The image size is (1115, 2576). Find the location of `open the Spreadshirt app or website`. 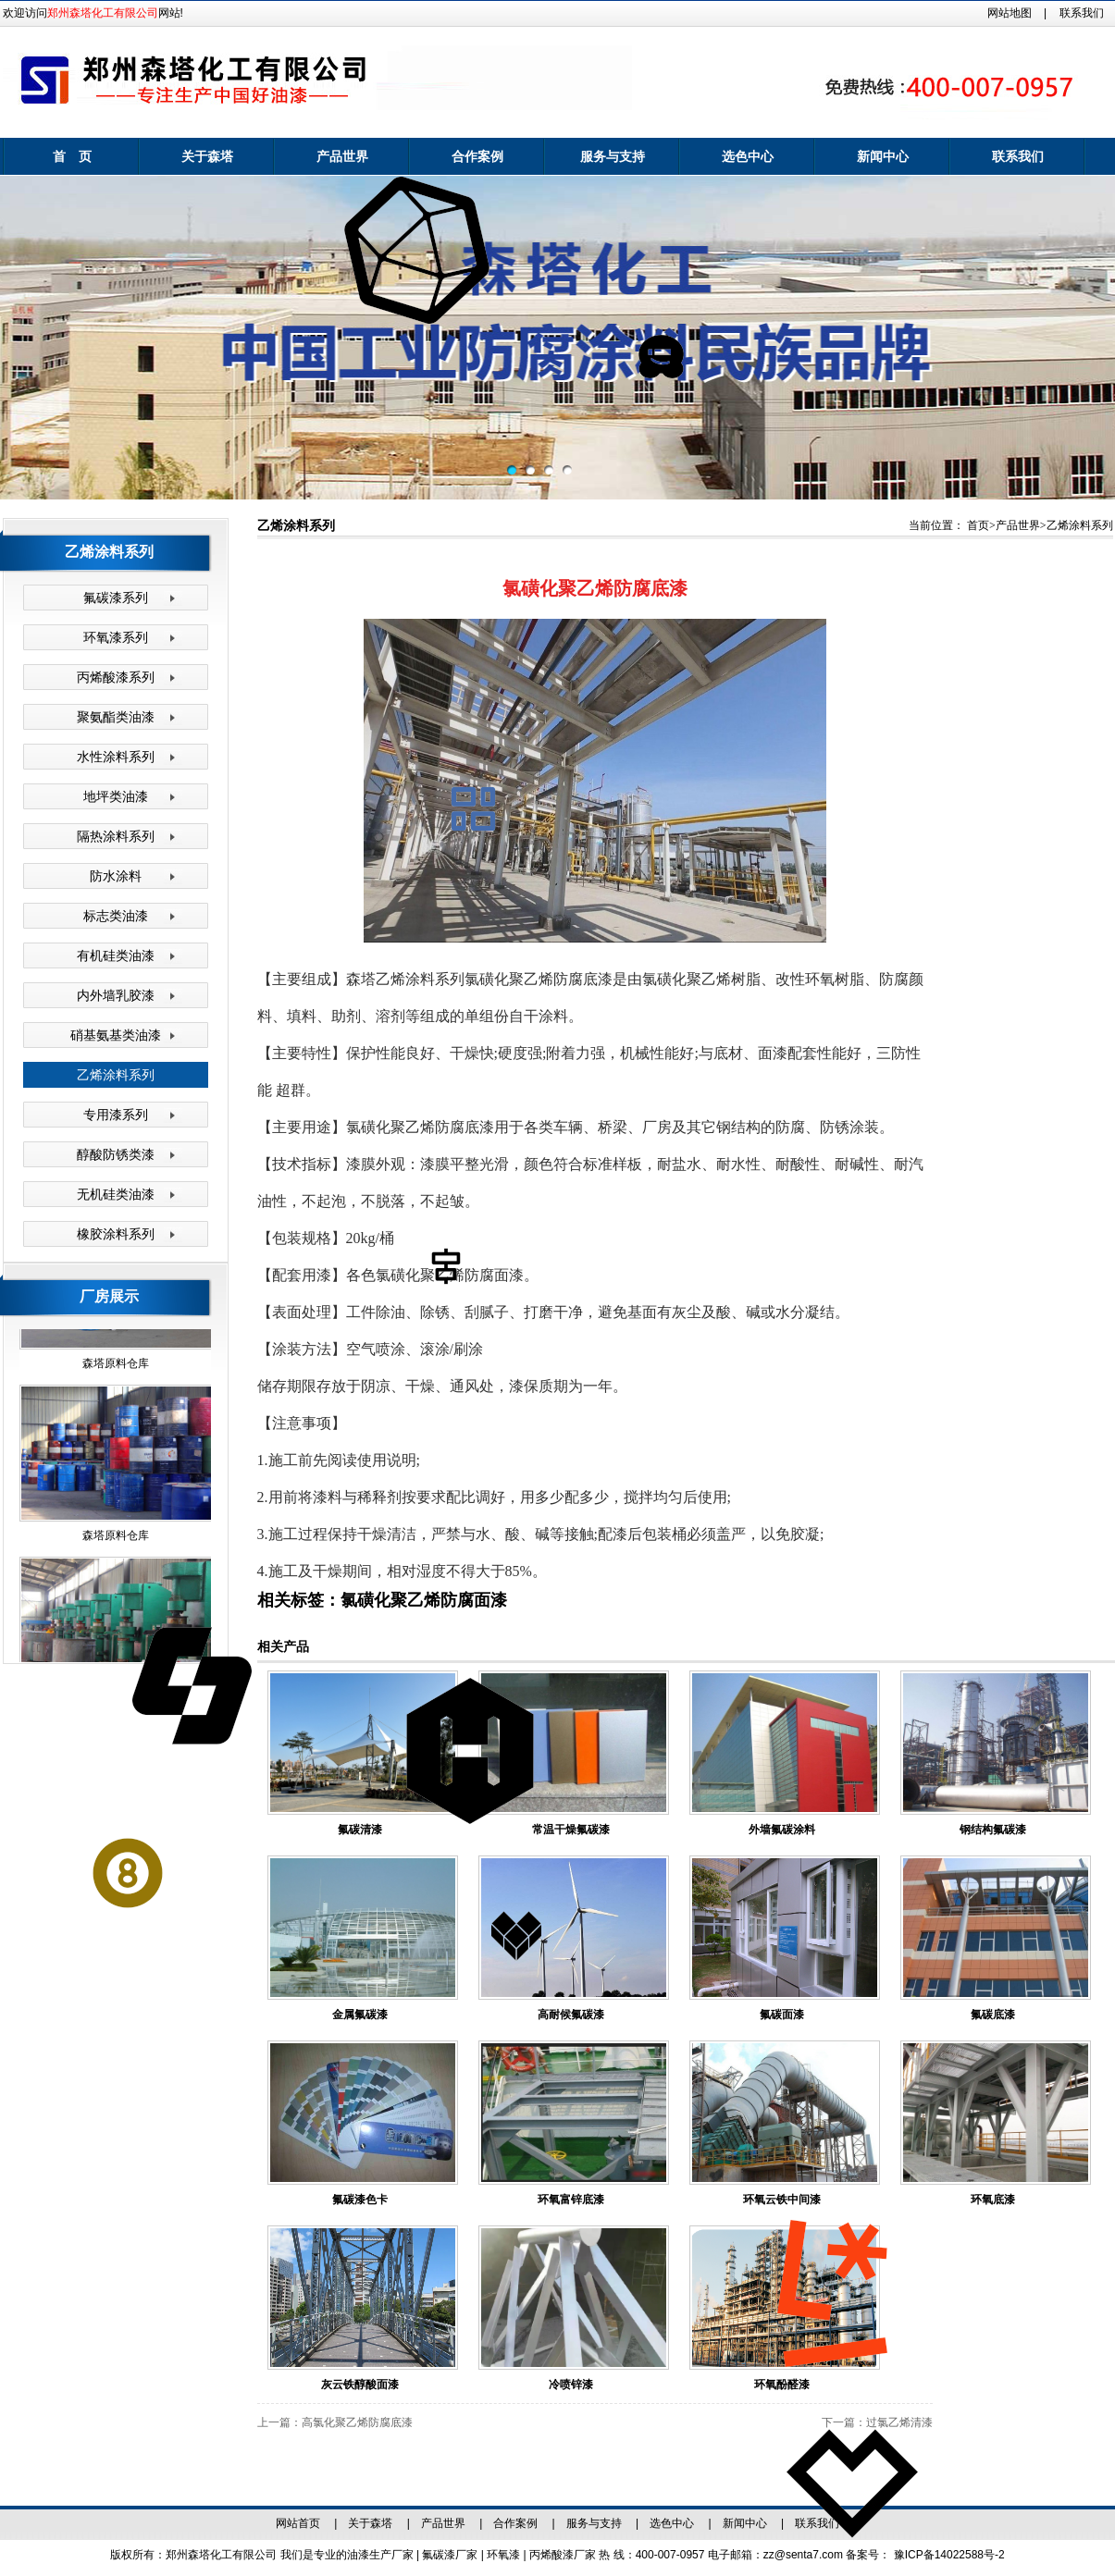

open the Spreadshirt app or website is located at coordinates (852, 2484).